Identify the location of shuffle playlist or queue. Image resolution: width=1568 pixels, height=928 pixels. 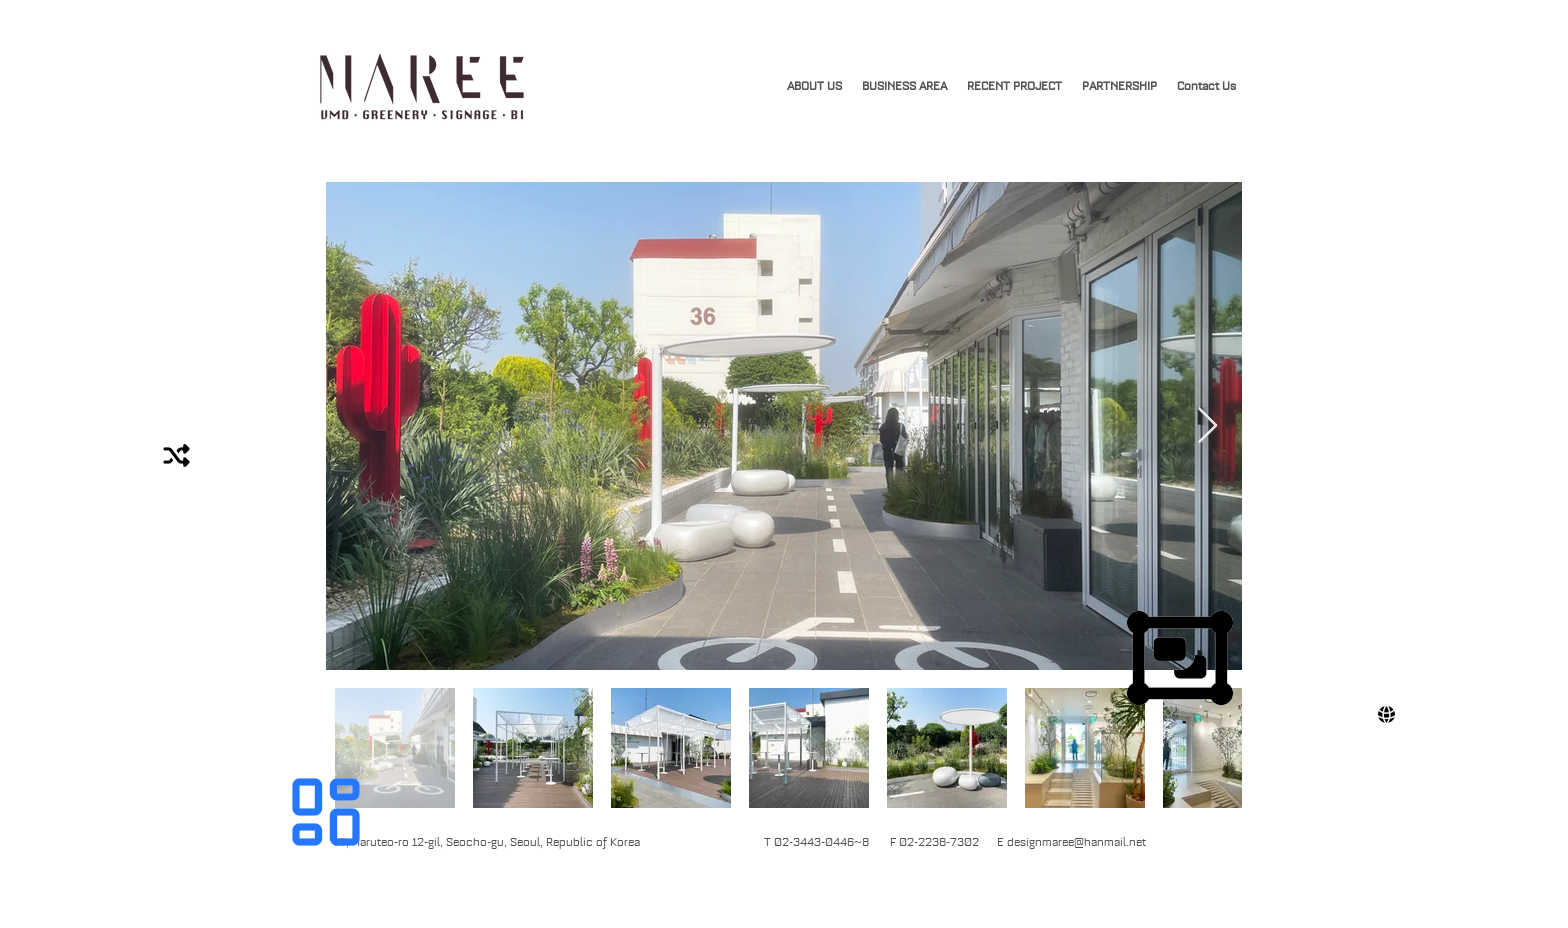
(176, 455).